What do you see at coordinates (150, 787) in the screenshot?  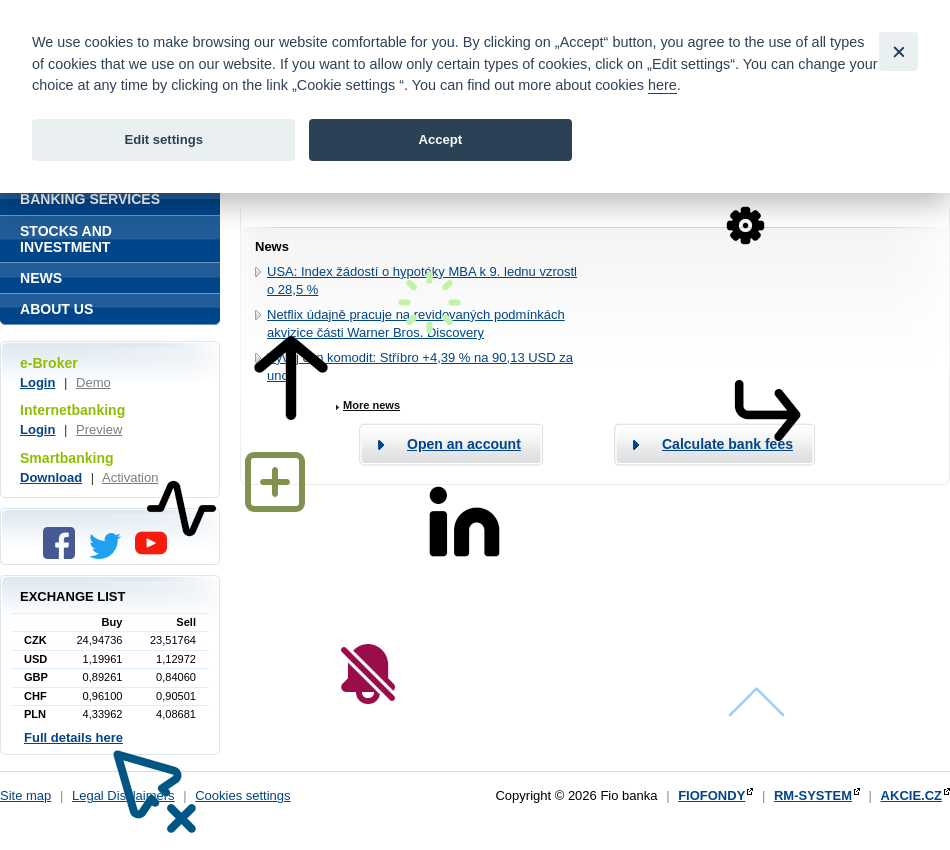 I see `disable cursor or pointer functionality` at bounding box center [150, 787].